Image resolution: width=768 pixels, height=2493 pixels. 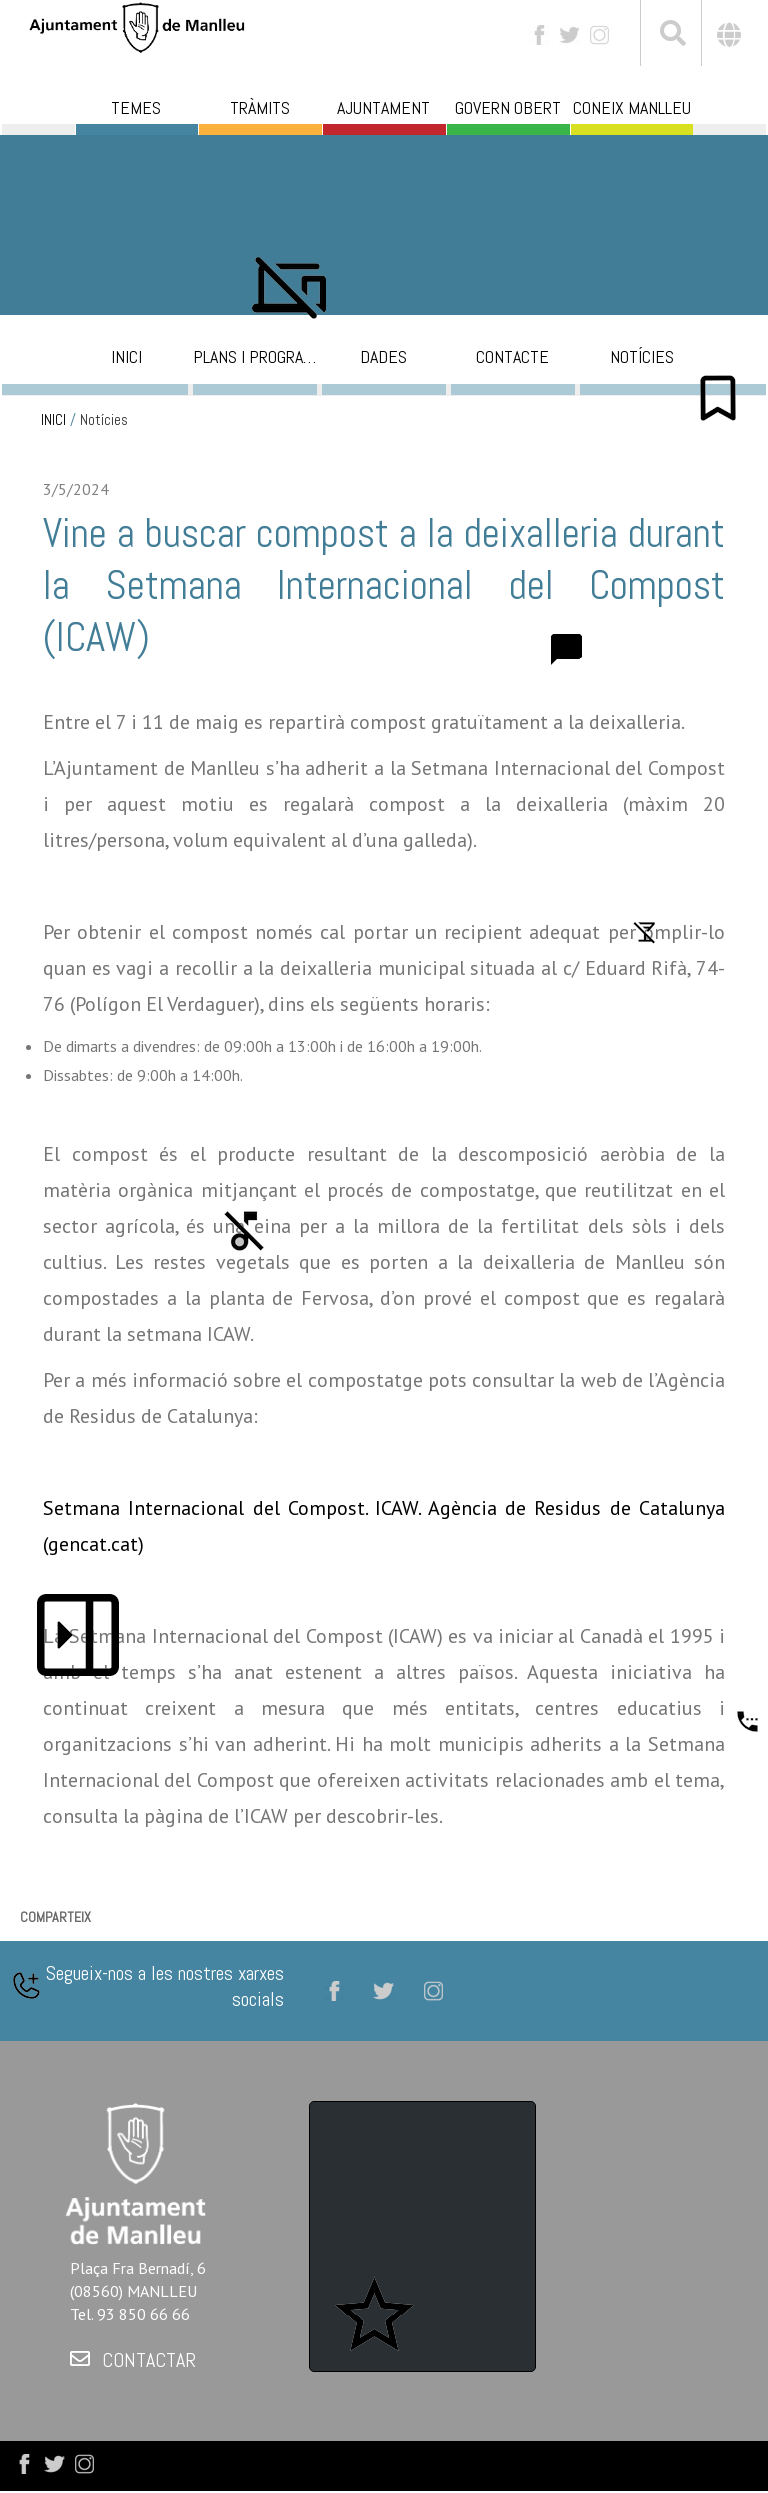 What do you see at coordinates (289, 288) in the screenshot?
I see `device link disconnected or unavailable` at bounding box center [289, 288].